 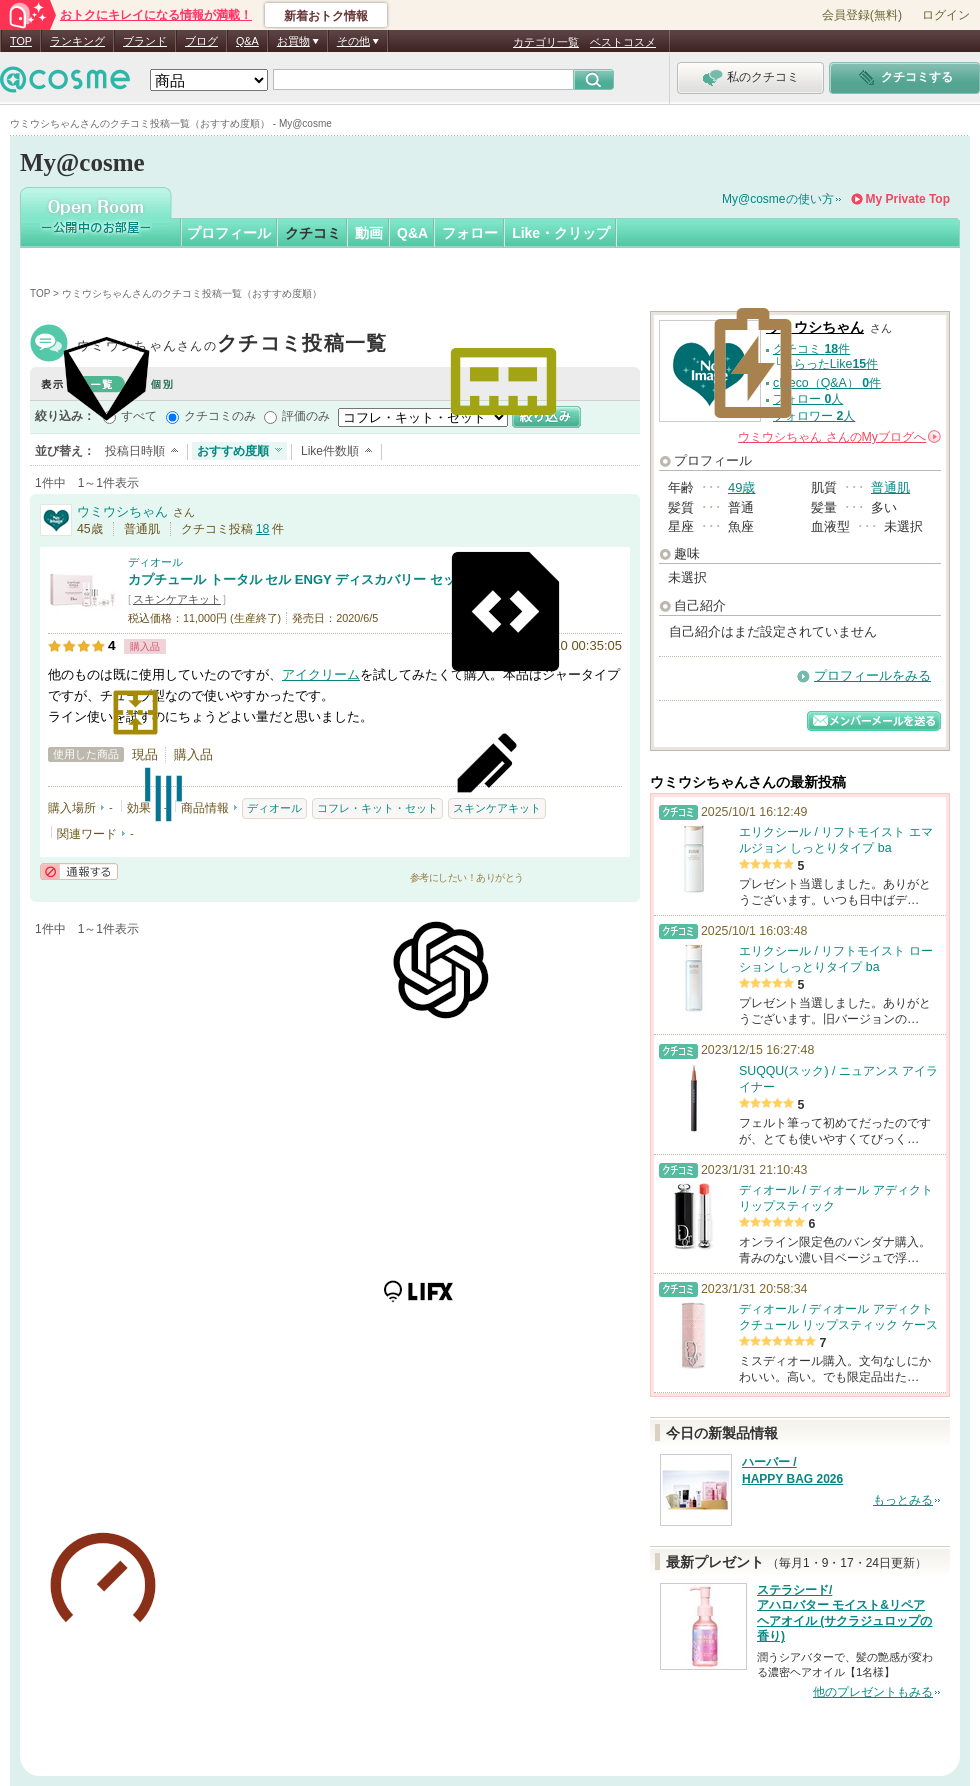 I want to click on openbase logo, so click(x=106, y=376).